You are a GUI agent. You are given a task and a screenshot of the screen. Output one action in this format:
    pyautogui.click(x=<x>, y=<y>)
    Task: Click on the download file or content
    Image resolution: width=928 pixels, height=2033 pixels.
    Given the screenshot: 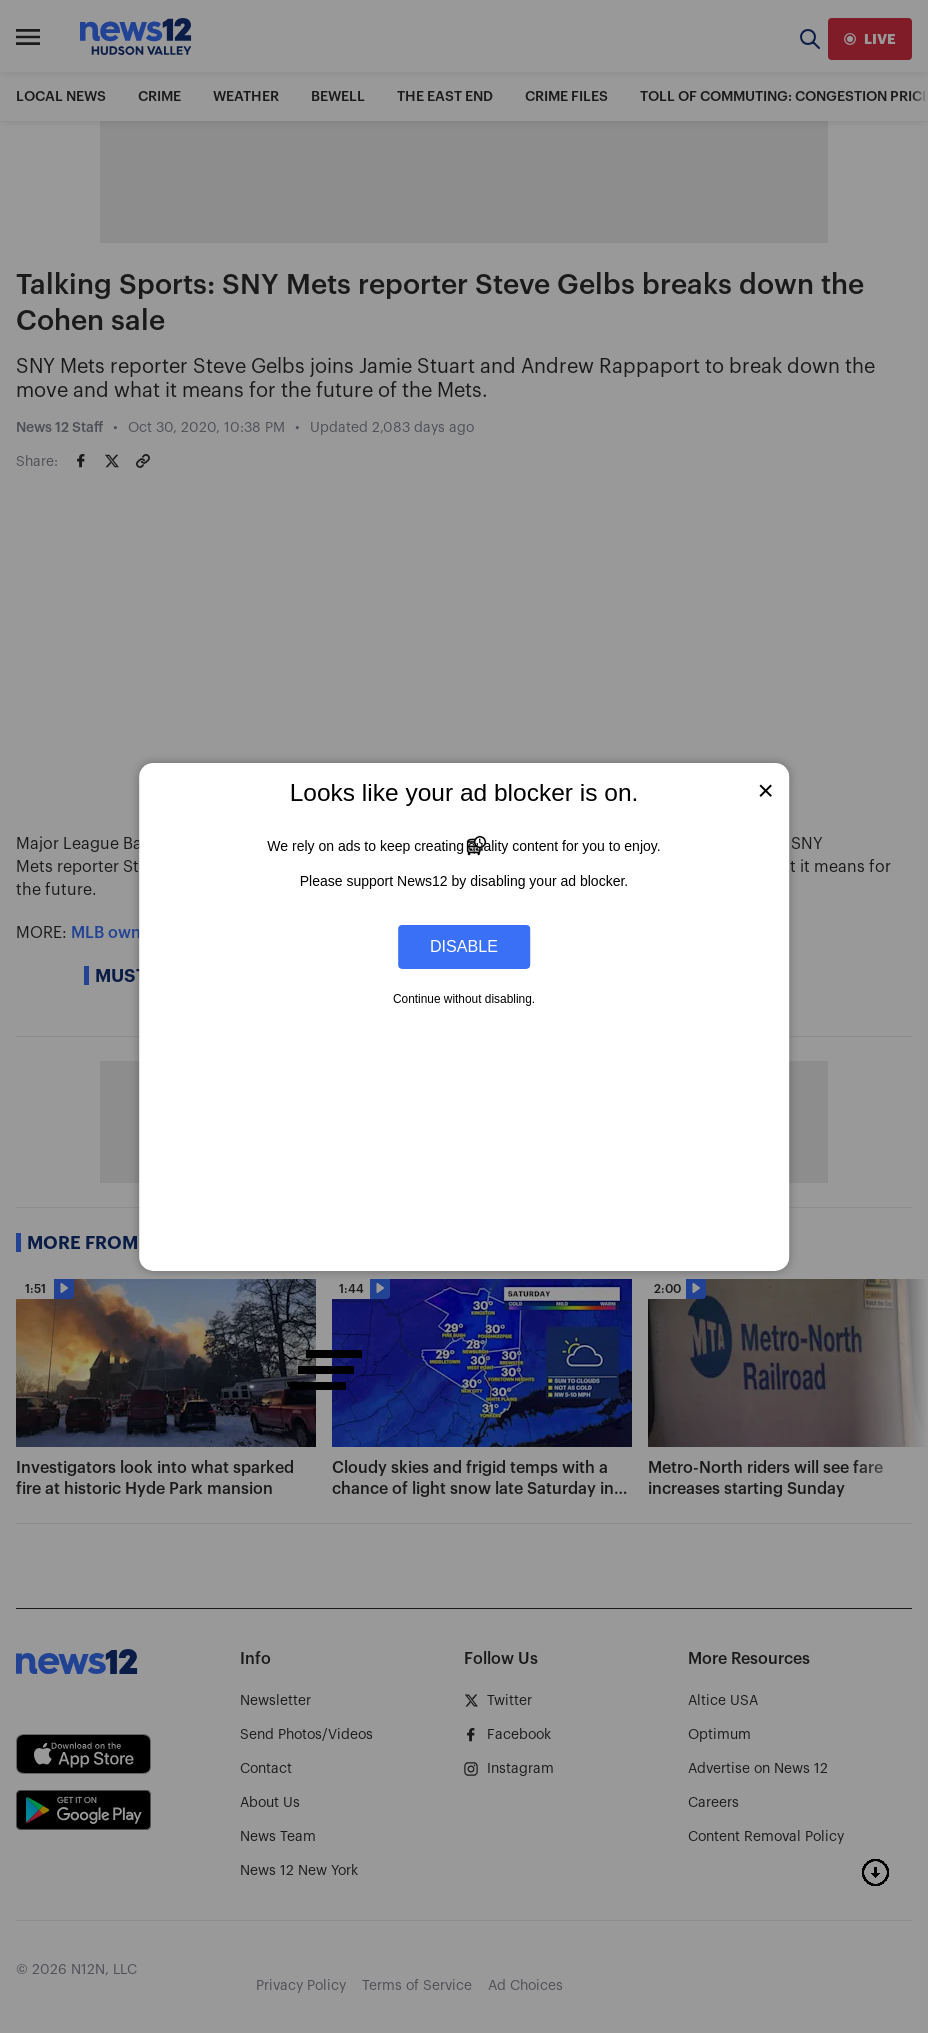 What is the action you would take?
    pyautogui.click(x=875, y=1872)
    